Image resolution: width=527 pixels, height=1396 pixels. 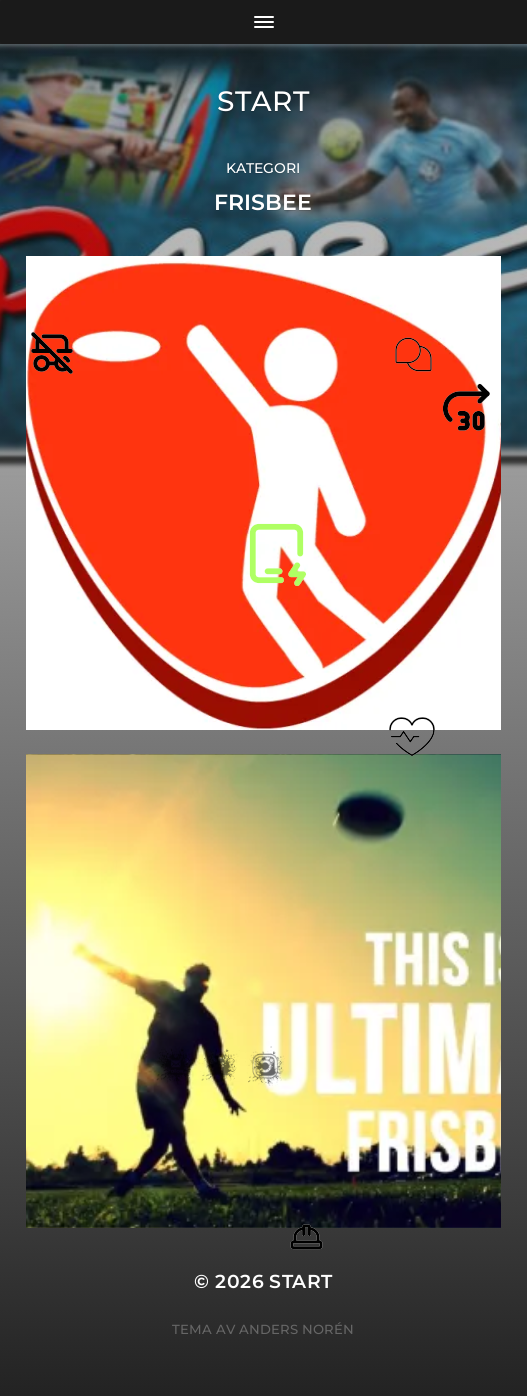 I want to click on skip forward 30 seconds, so click(x=467, y=408).